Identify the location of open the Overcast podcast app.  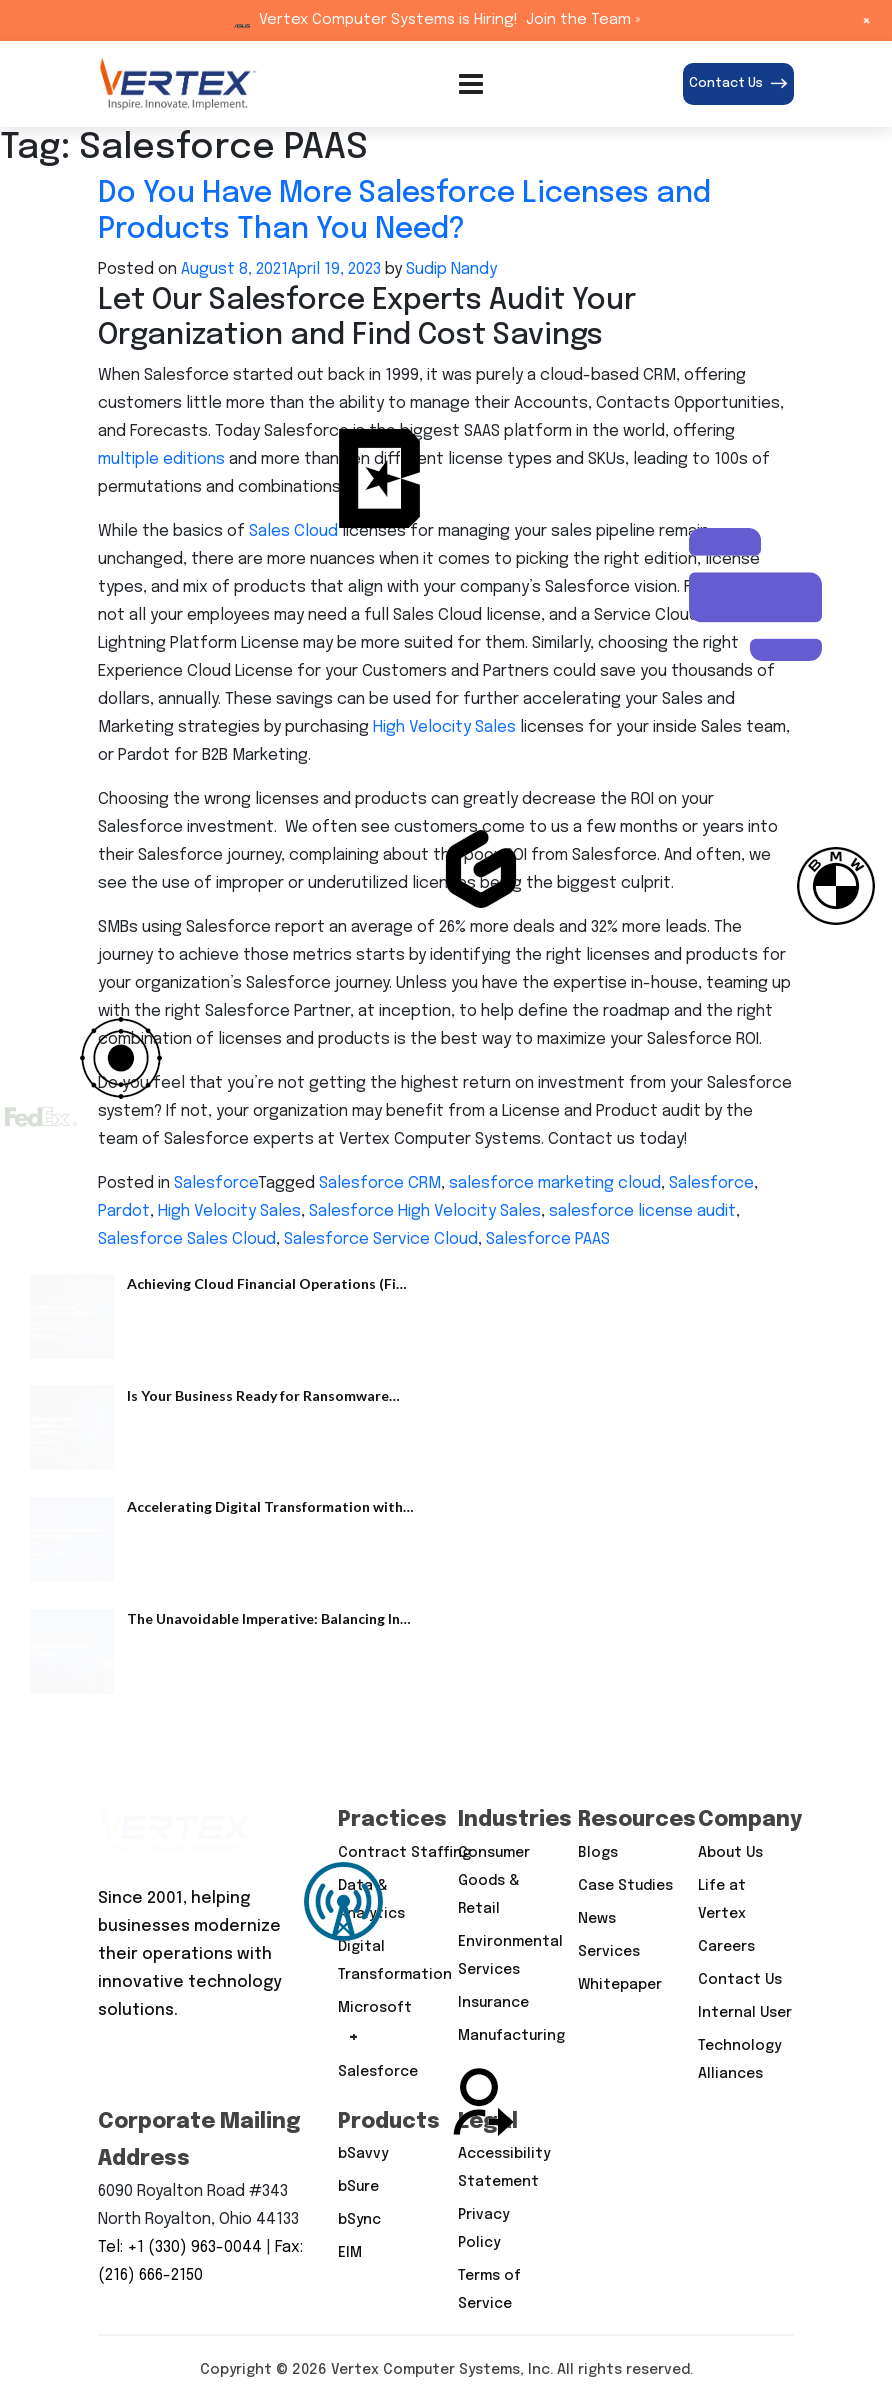
(343, 1901).